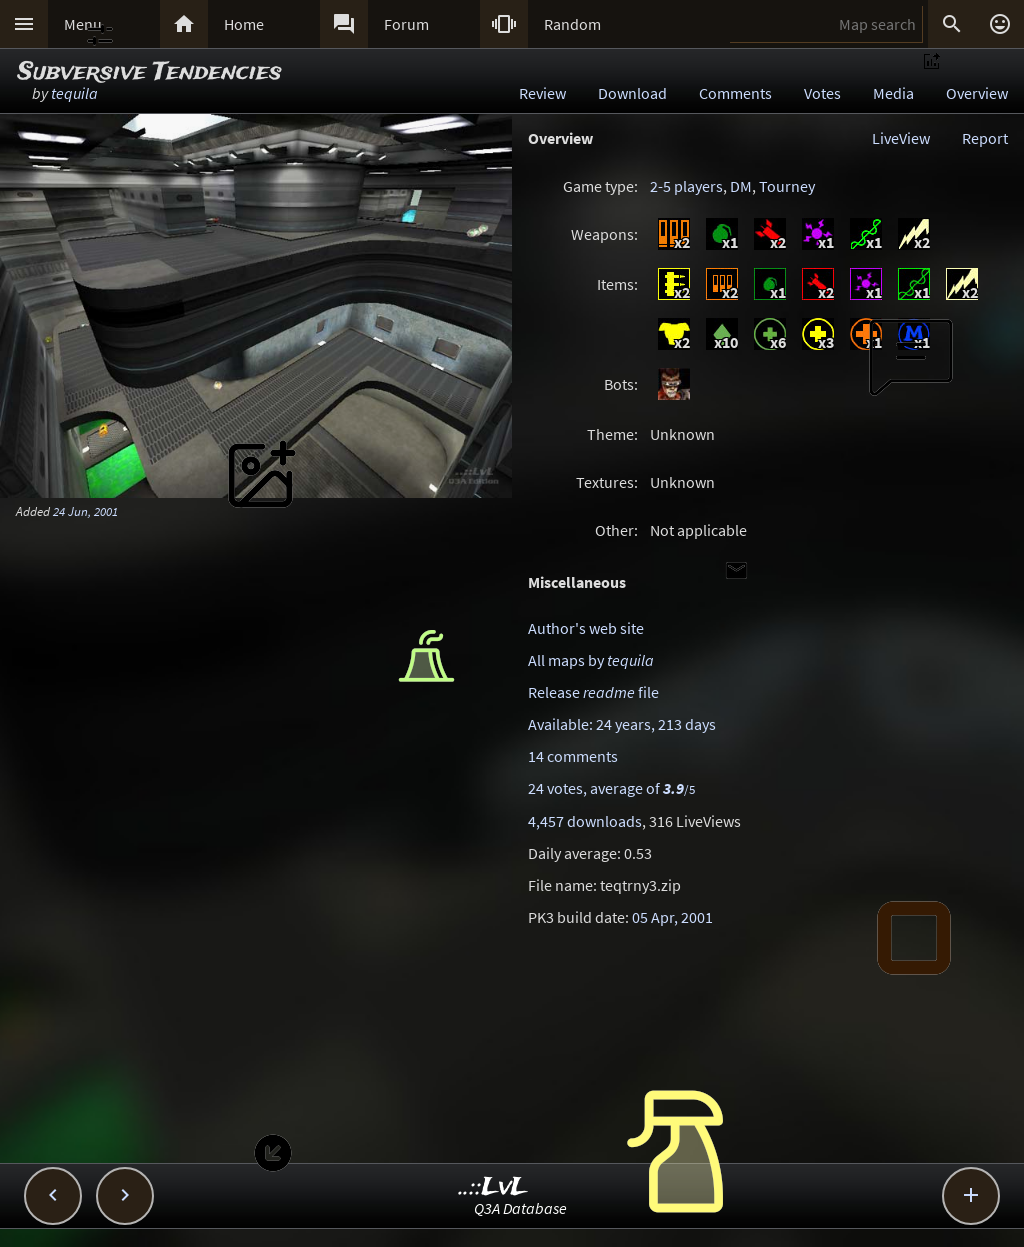  I want to click on open chat or messaging, so click(911, 351).